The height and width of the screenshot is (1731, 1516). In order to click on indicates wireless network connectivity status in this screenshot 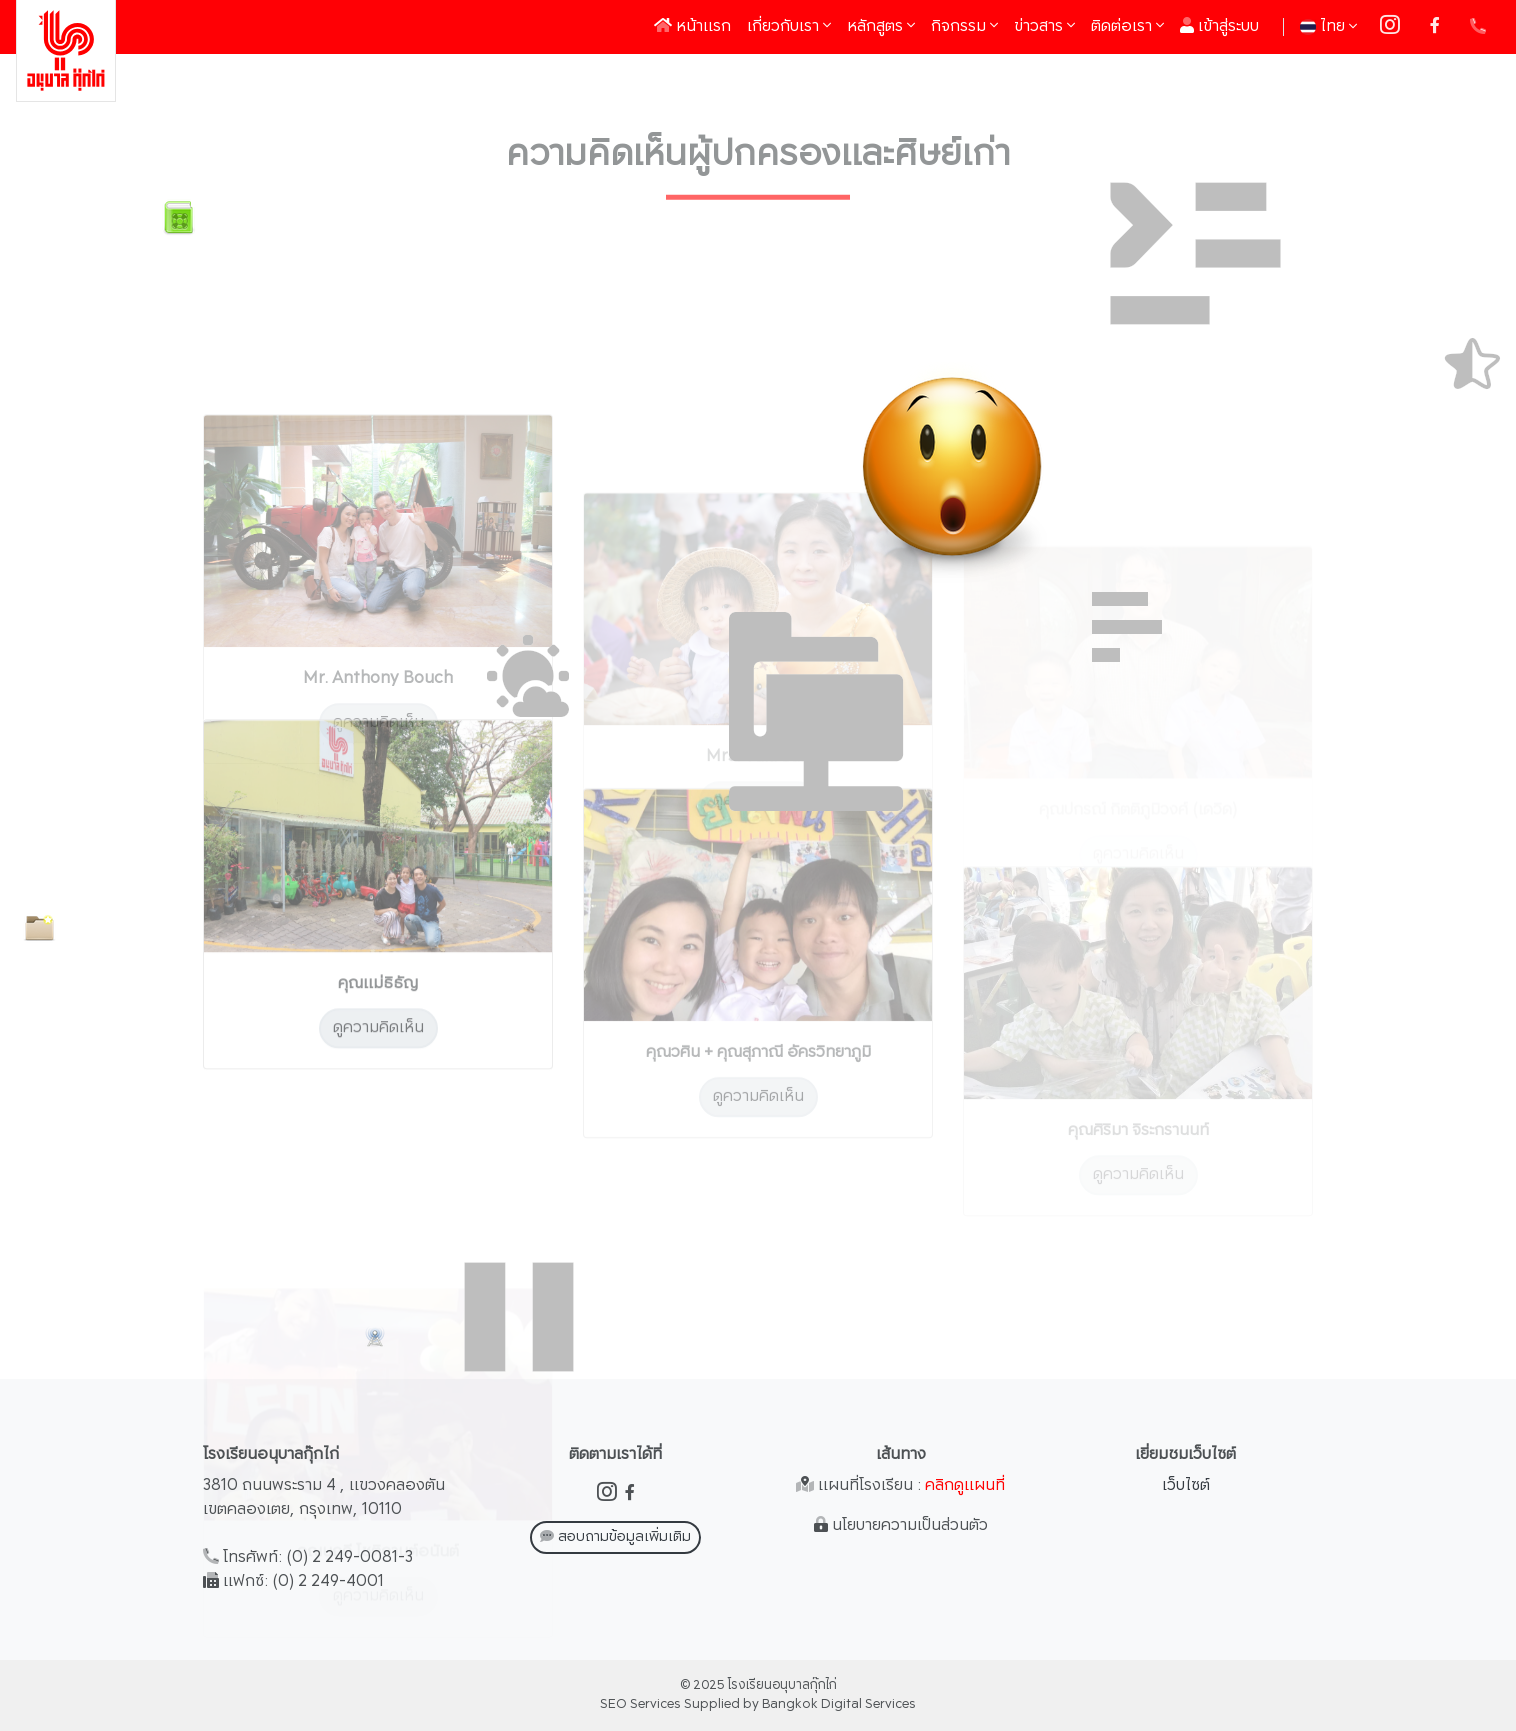, I will do `click(375, 1337)`.